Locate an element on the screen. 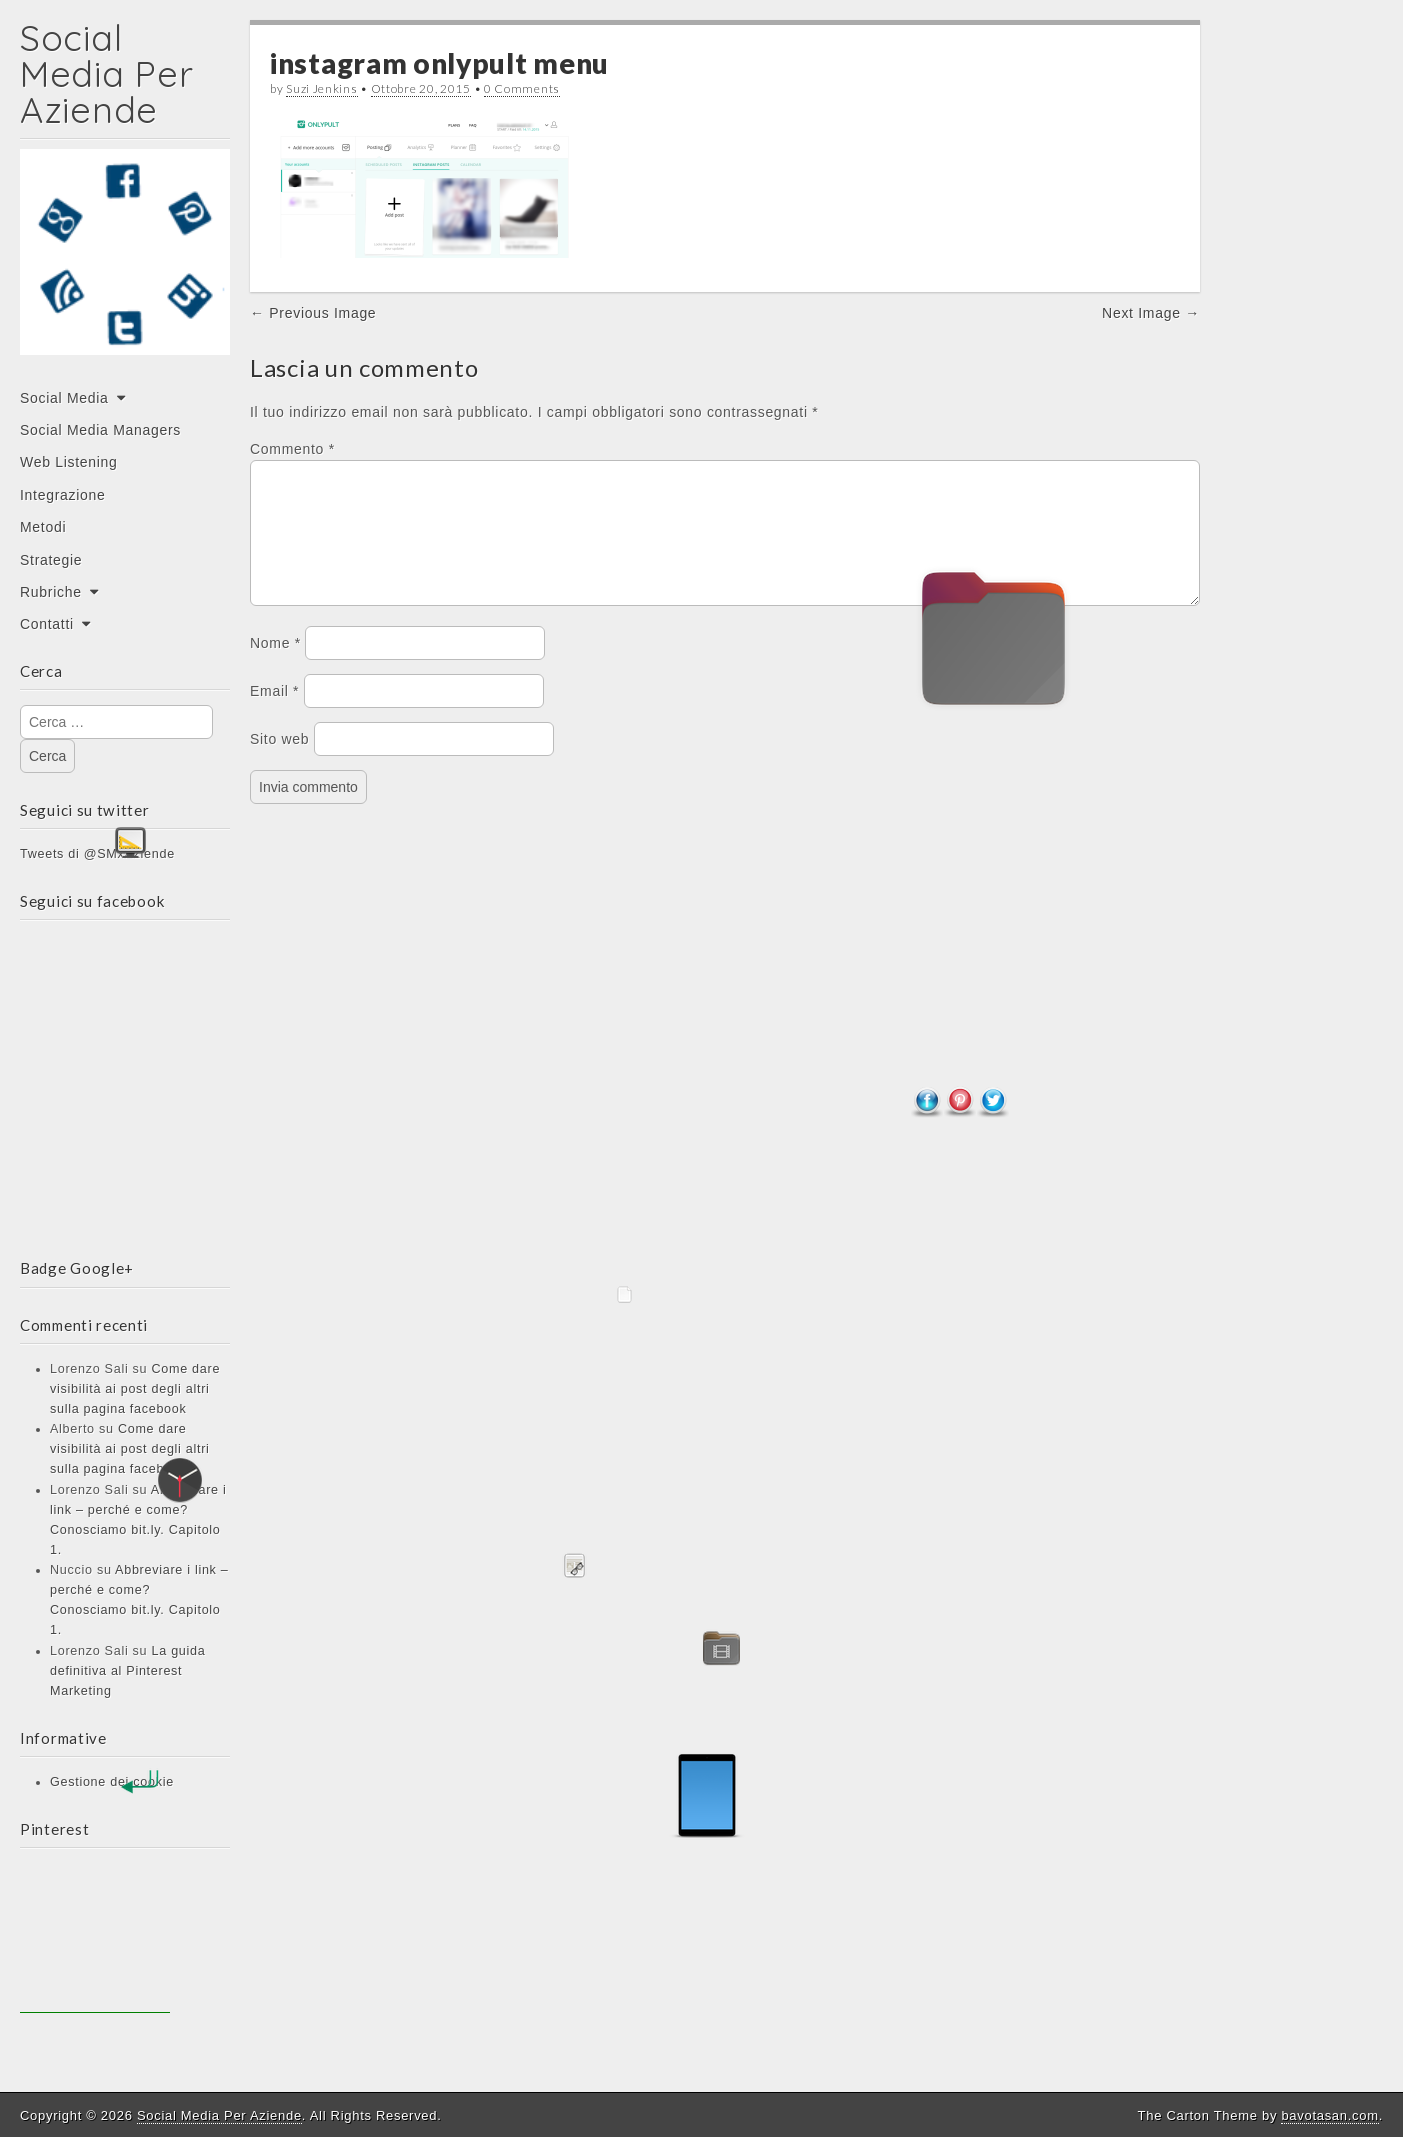 The image size is (1403, 2137). iPad device connected to this computer is located at coordinates (707, 1796).